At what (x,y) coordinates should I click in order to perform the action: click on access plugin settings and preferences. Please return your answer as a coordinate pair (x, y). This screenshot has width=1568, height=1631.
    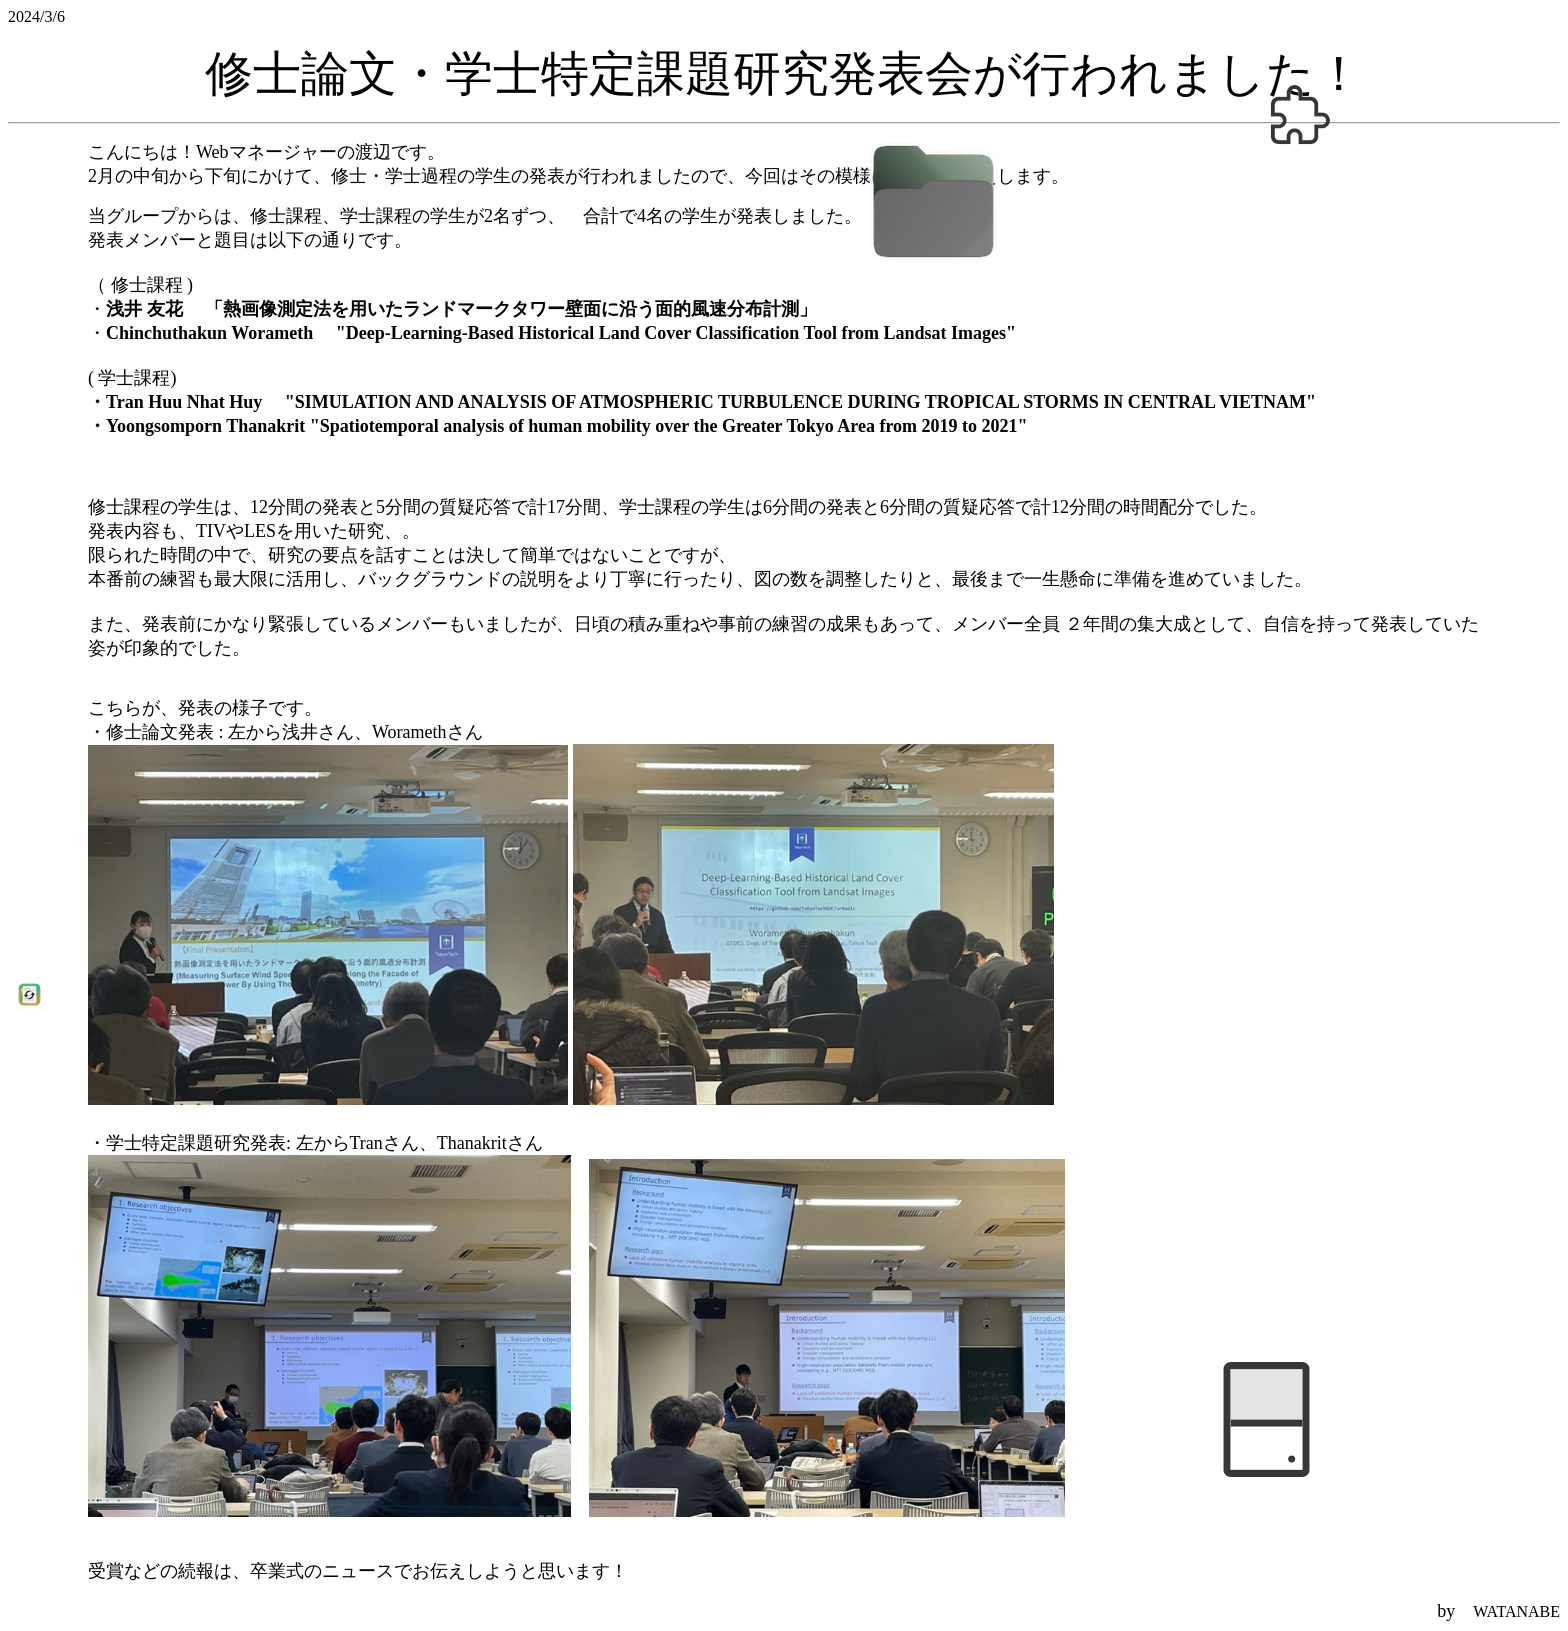
    Looking at the image, I should click on (1298, 116).